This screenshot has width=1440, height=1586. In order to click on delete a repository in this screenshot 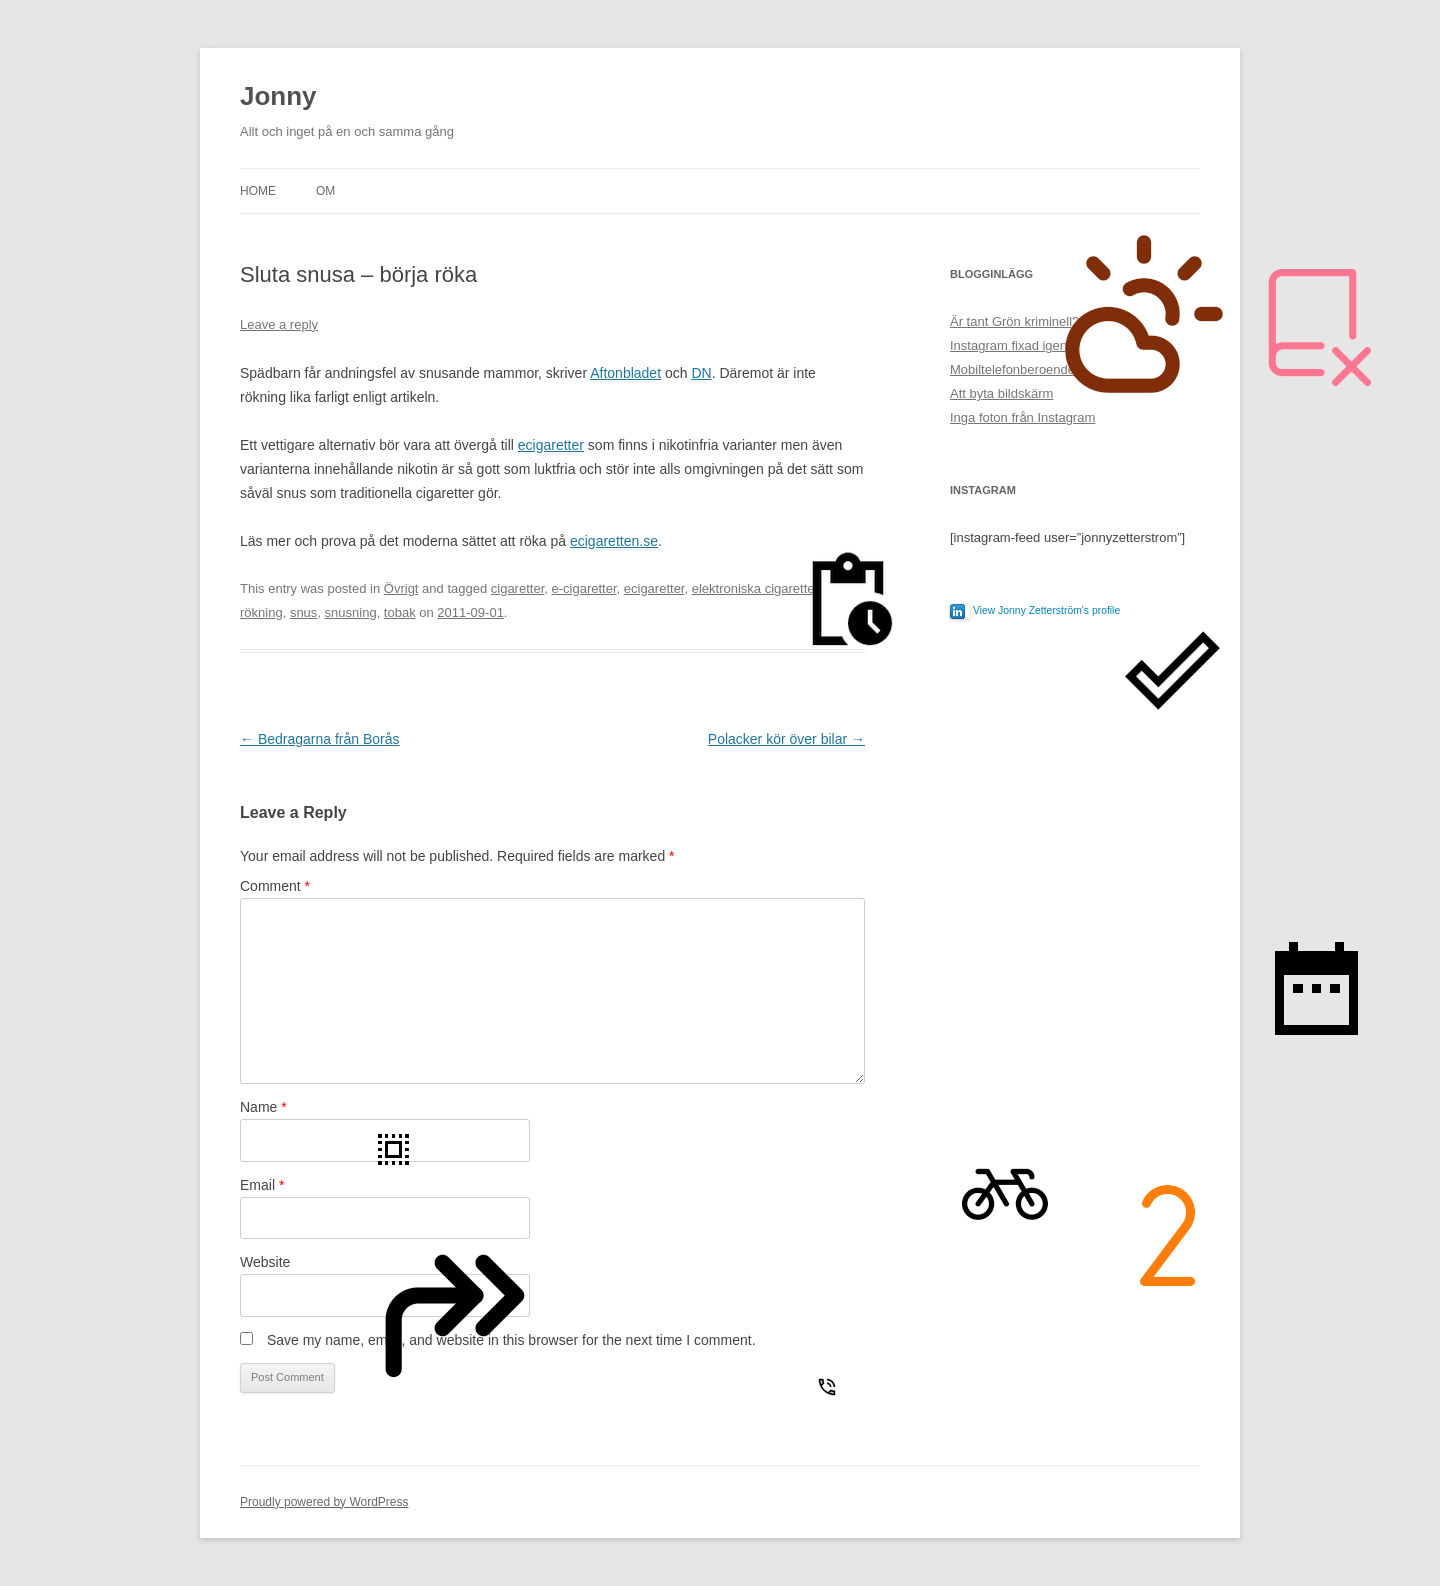, I will do `click(1312, 327)`.